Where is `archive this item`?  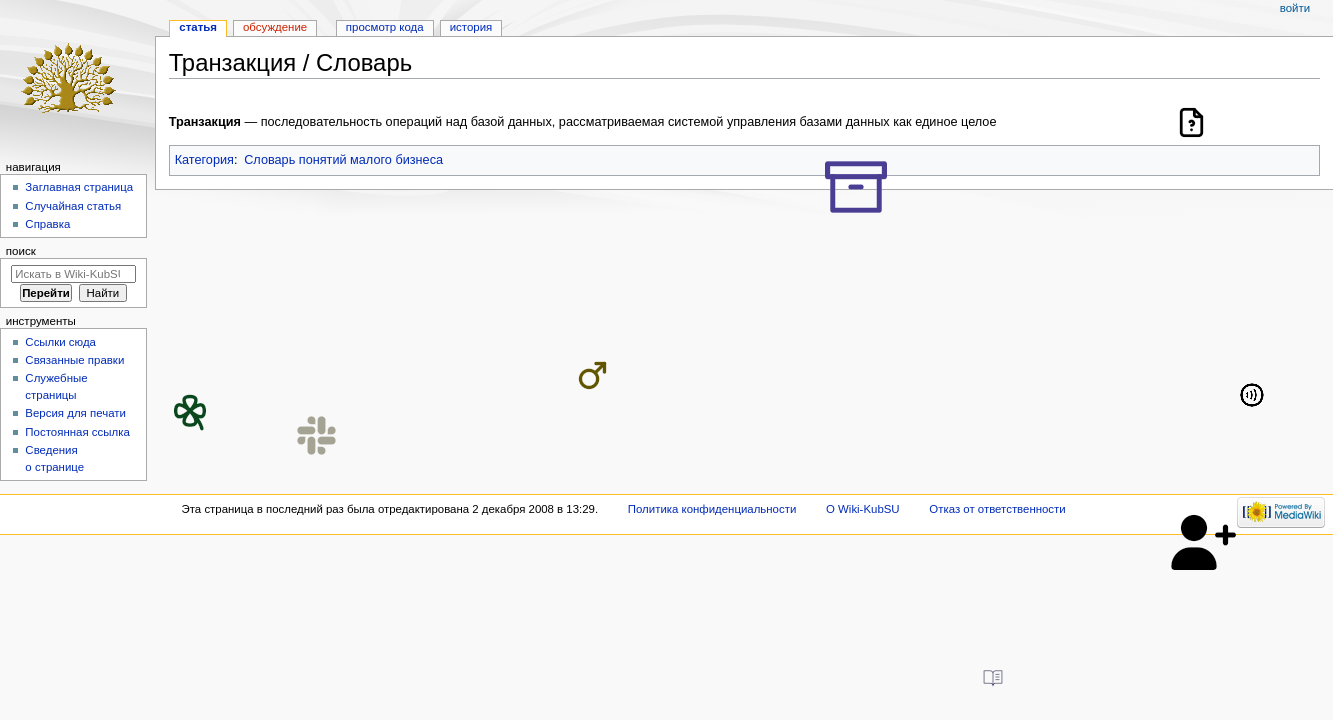
archive this item is located at coordinates (856, 187).